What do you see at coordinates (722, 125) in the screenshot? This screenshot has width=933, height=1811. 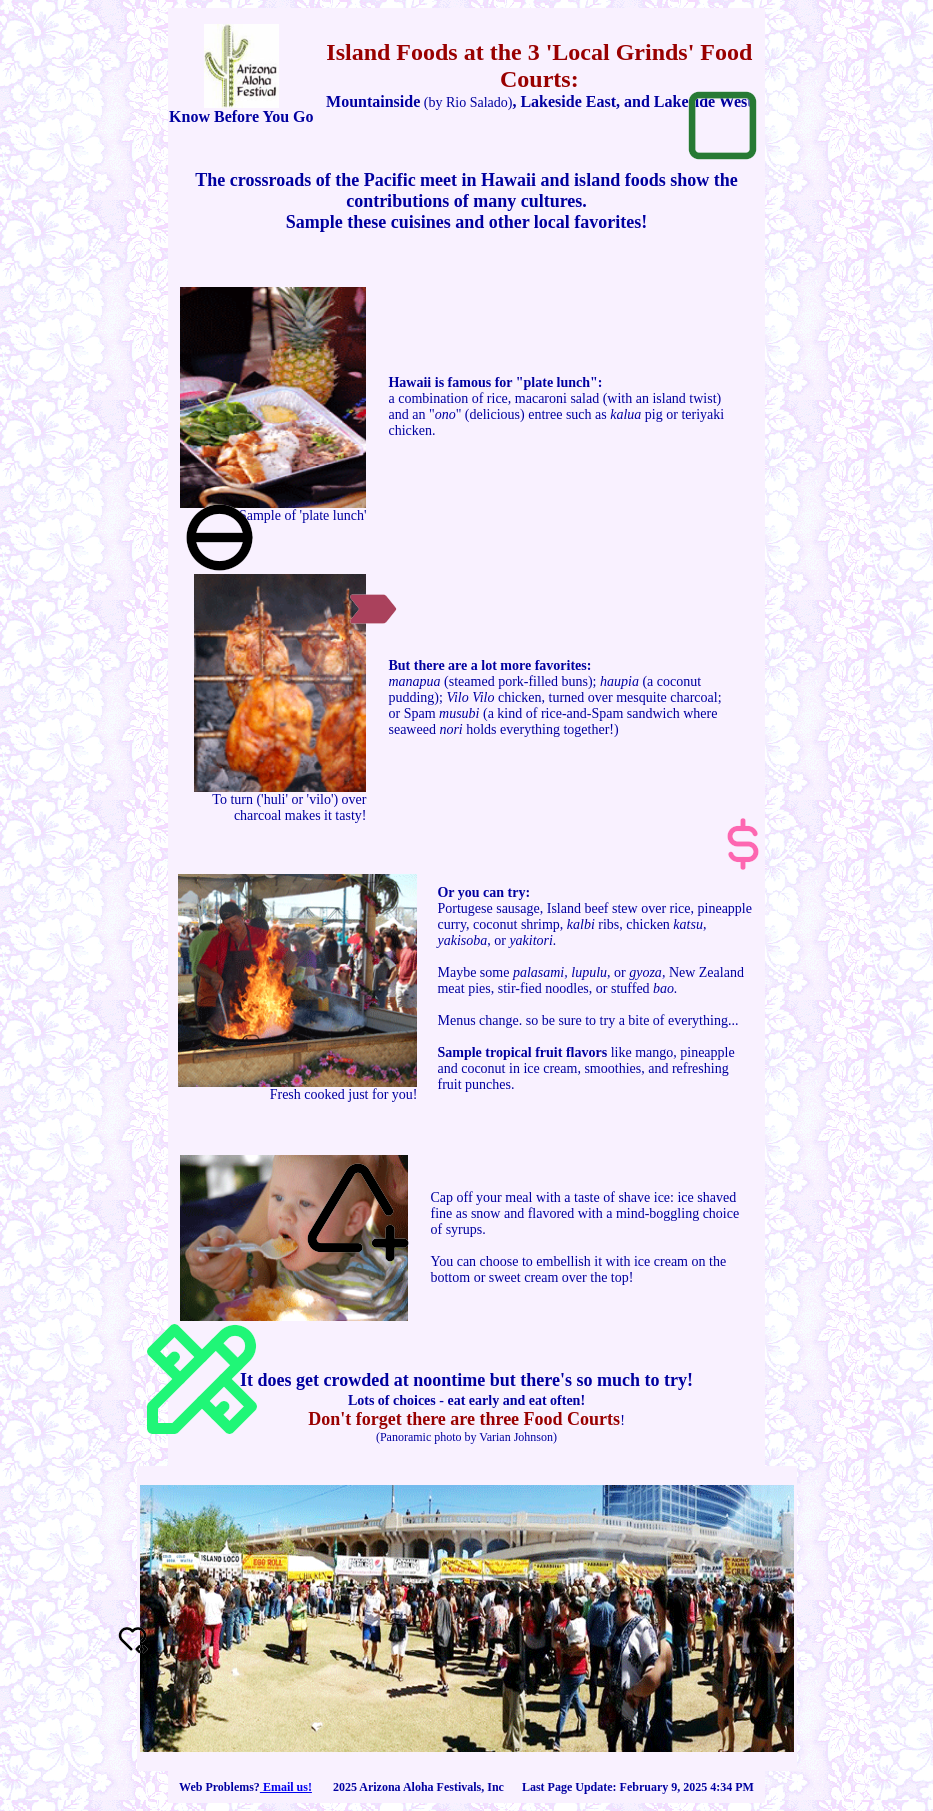 I see `unchecked checkbox or selection state` at bounding box center [722, 125].